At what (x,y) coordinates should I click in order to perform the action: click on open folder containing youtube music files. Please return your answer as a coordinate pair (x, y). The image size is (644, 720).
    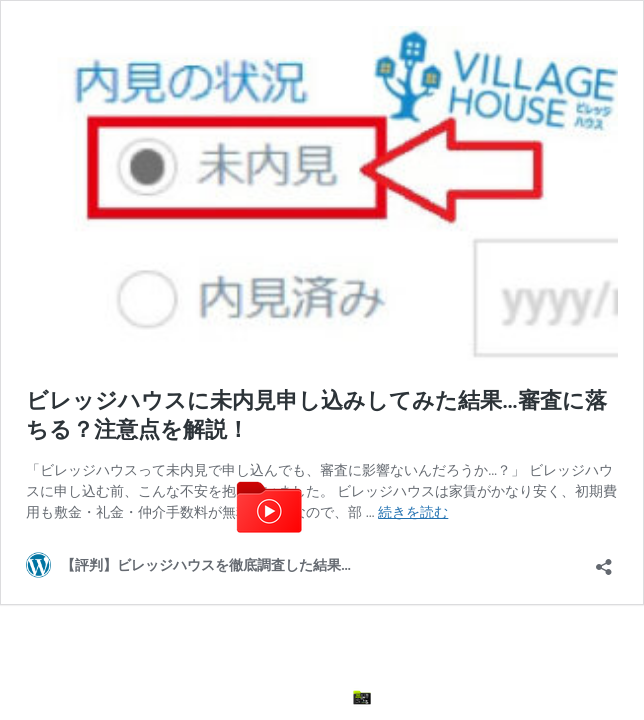
    Looking at the image, I should click on (269, 509).